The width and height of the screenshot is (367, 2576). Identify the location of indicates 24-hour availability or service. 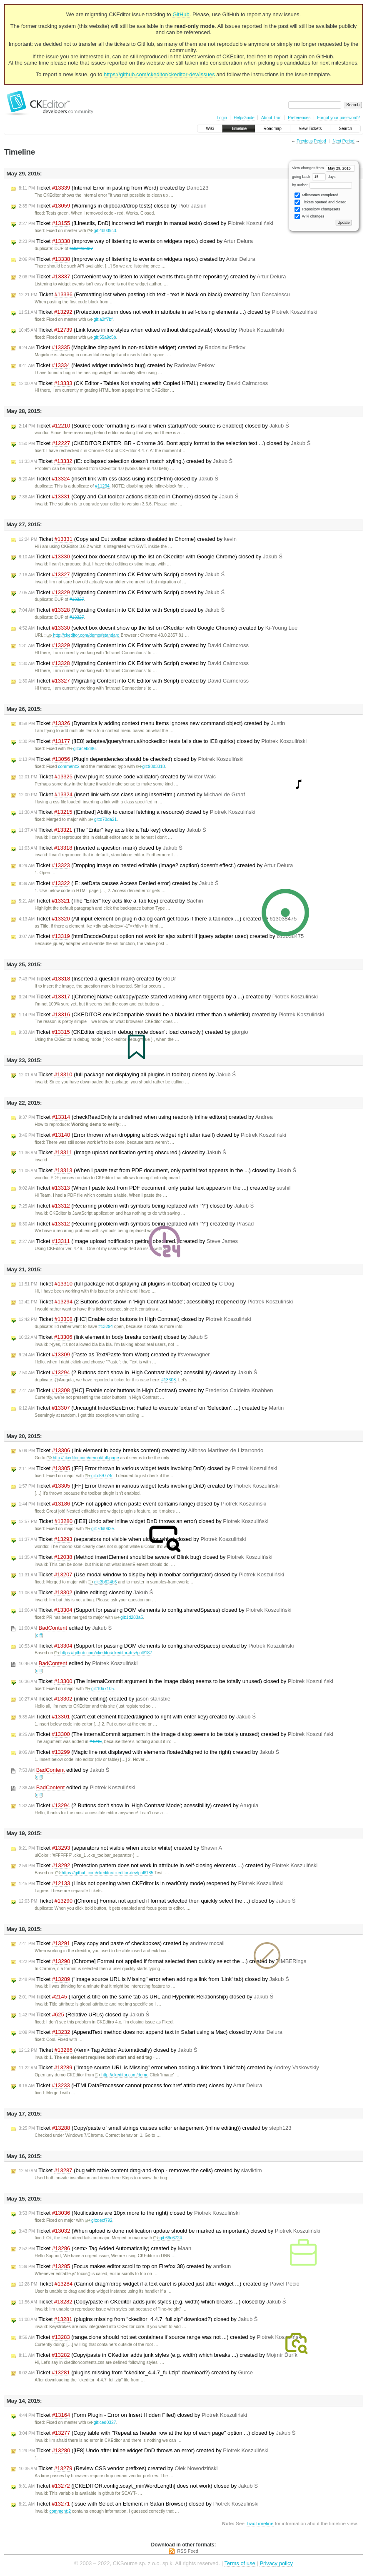
(164, 1241).